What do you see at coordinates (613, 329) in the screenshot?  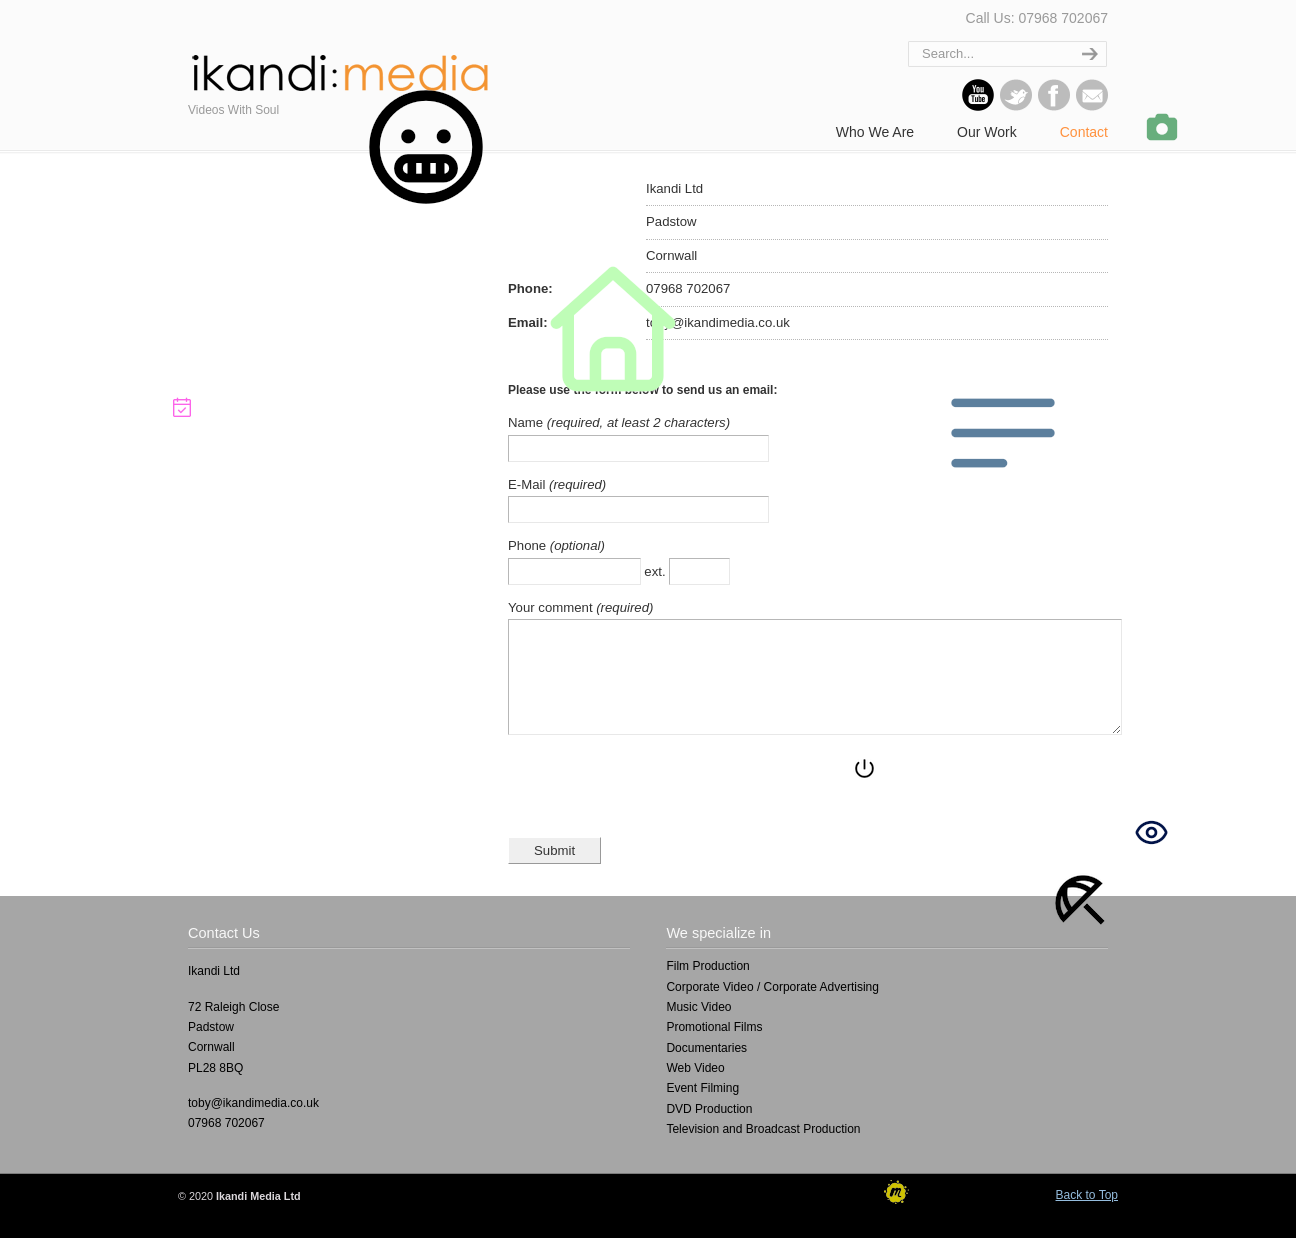 I see `go to home screen` at bounding box center [613, 329].